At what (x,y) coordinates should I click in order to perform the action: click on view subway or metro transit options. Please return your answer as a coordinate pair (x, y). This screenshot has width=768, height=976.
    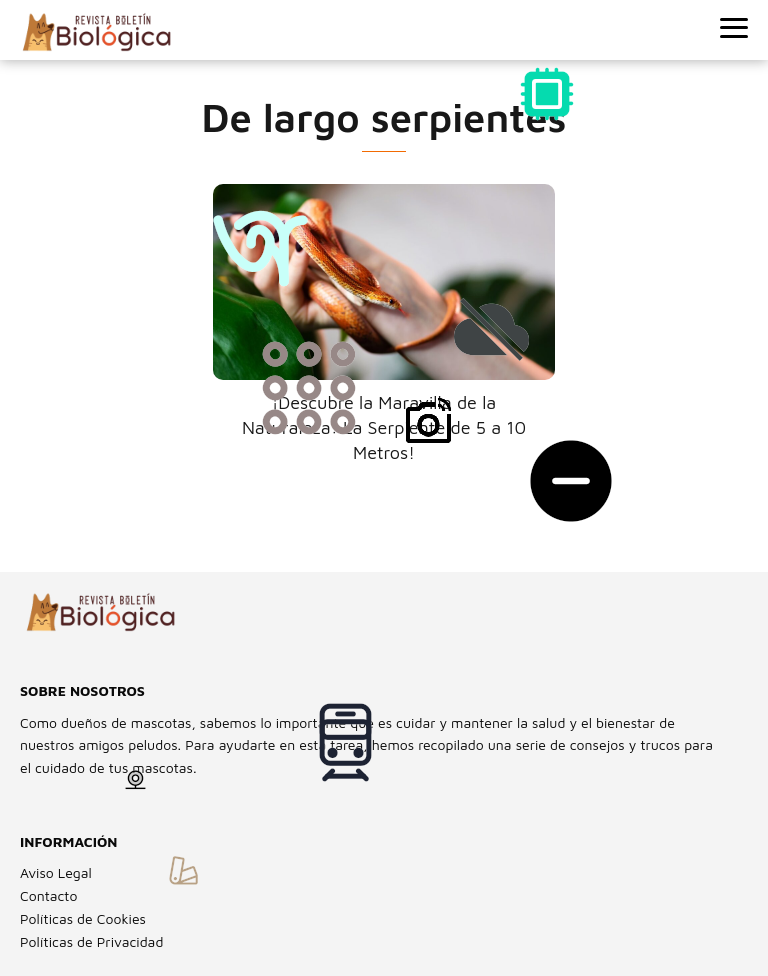
    Looking at the image, I should click on (345, 742).